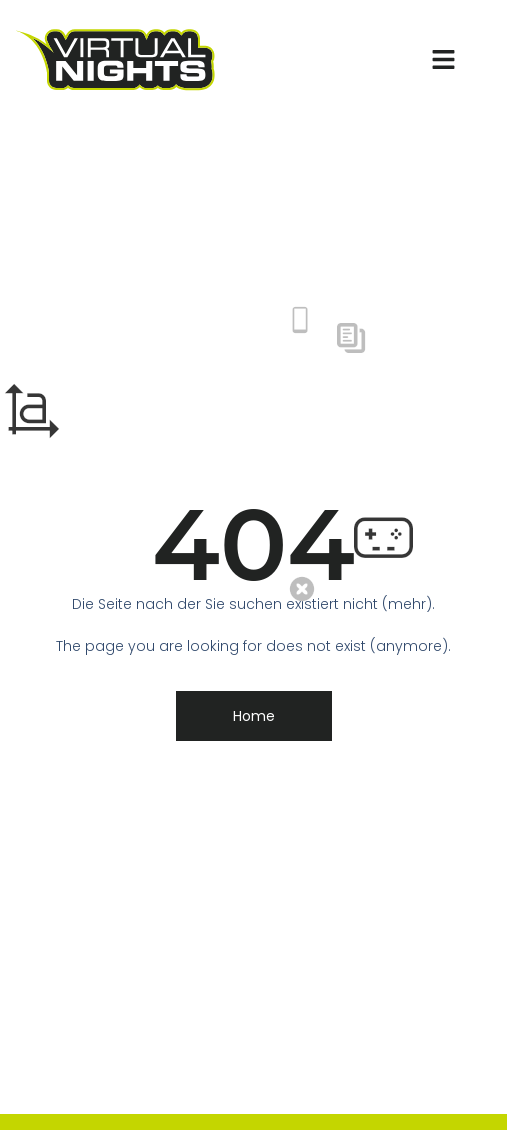  Describe the element at coordinates (31, 412) in the screenshot. I see `open font viewer application` at that location.